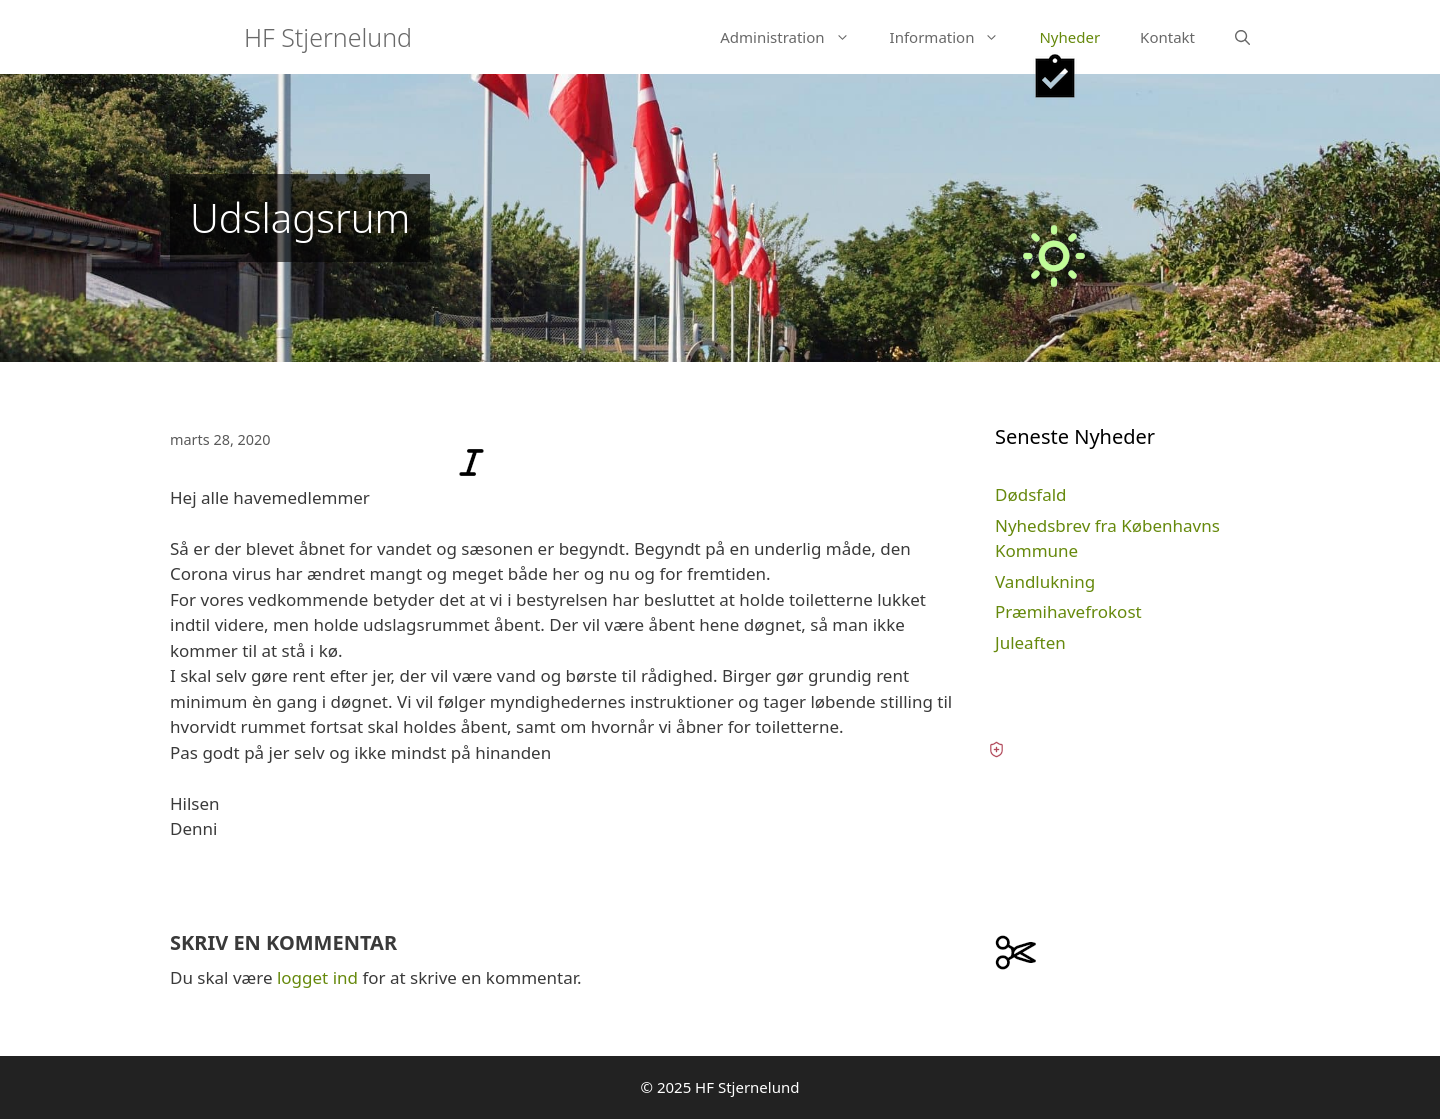 The image size is (1440, 1119). I want to click on mark task or assignment as complete, so click(1055, 78).